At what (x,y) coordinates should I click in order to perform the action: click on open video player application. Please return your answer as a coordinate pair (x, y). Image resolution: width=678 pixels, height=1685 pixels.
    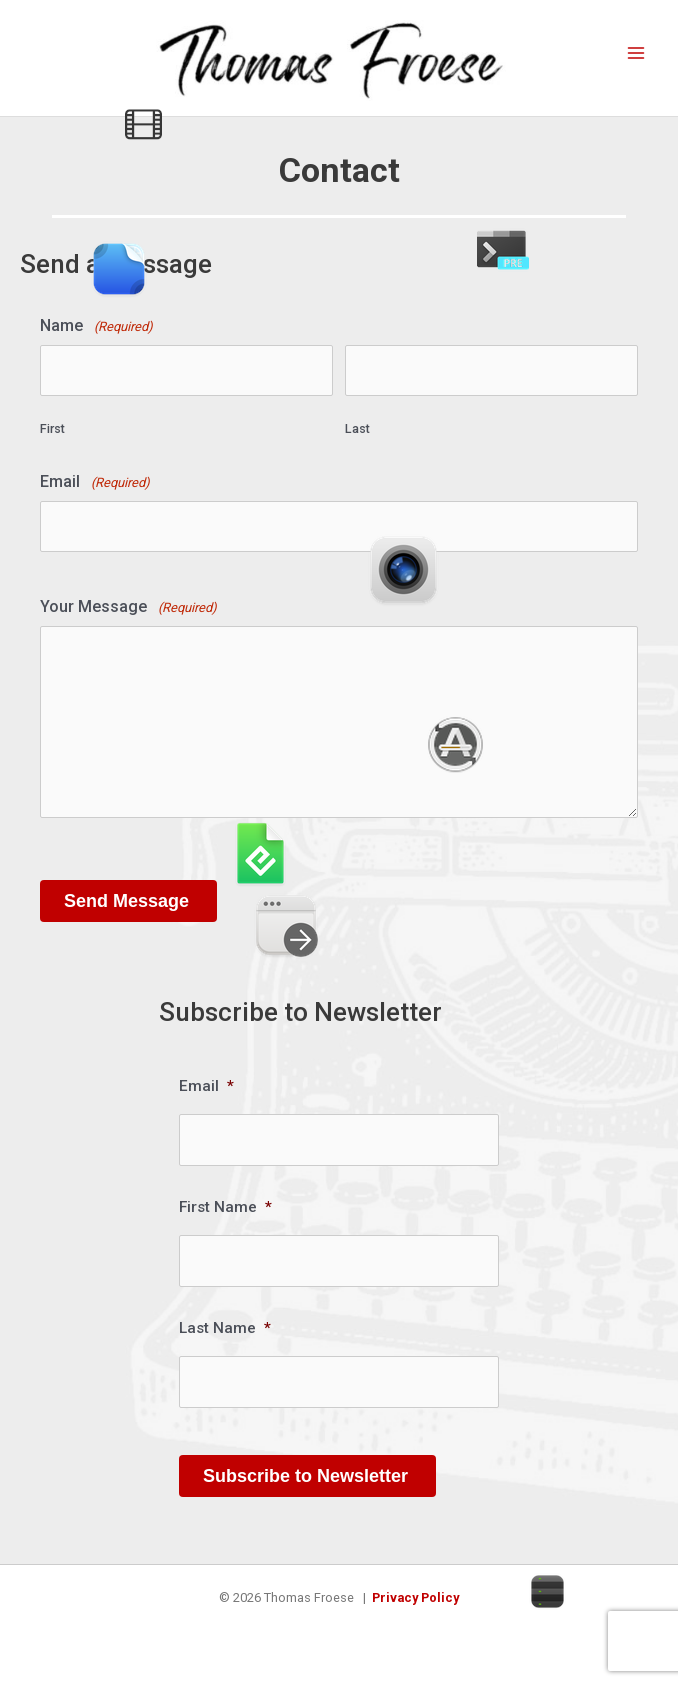
    Looking at the image, I should click on (143, 125).